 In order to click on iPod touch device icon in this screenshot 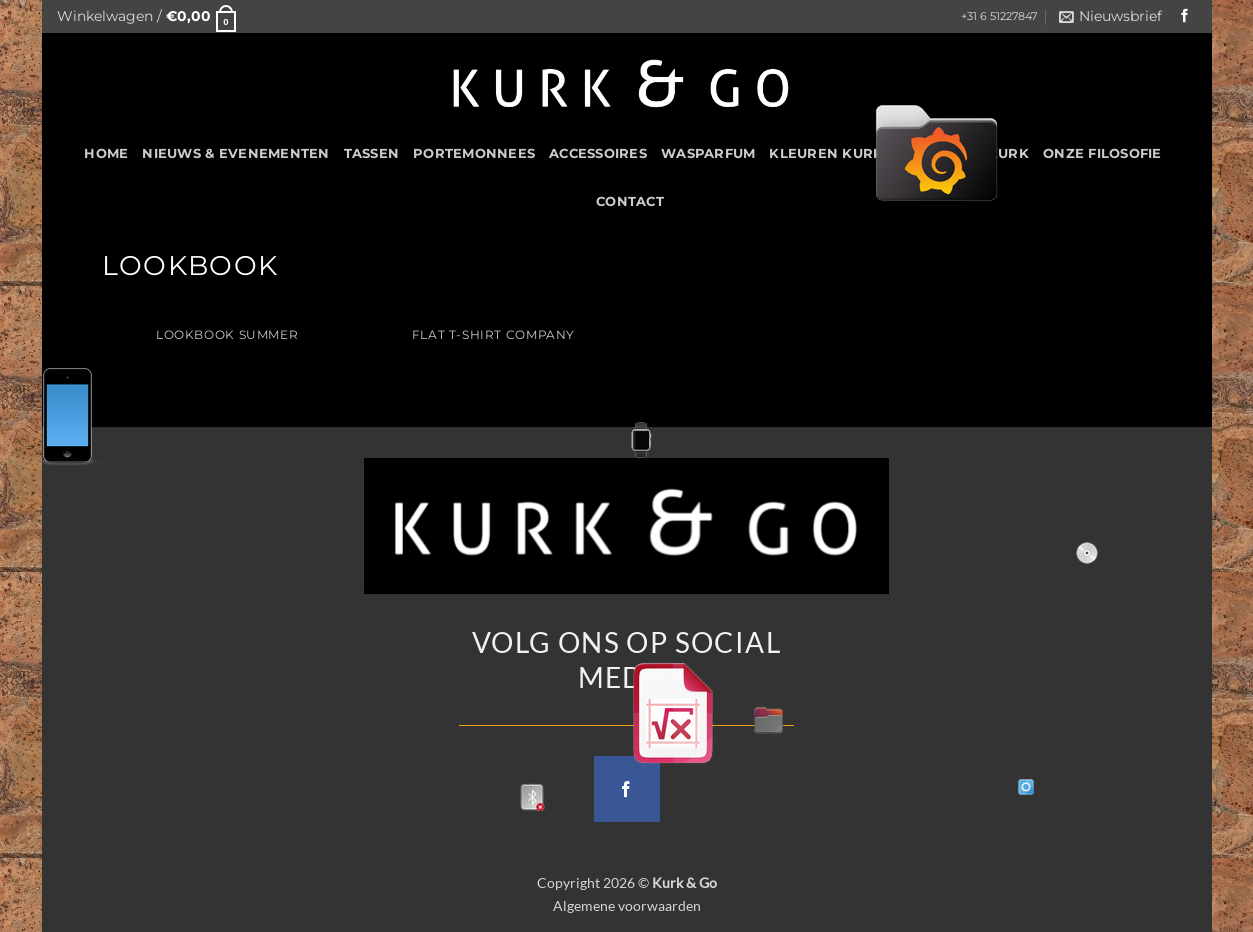, I will do `click(67, 414)`.